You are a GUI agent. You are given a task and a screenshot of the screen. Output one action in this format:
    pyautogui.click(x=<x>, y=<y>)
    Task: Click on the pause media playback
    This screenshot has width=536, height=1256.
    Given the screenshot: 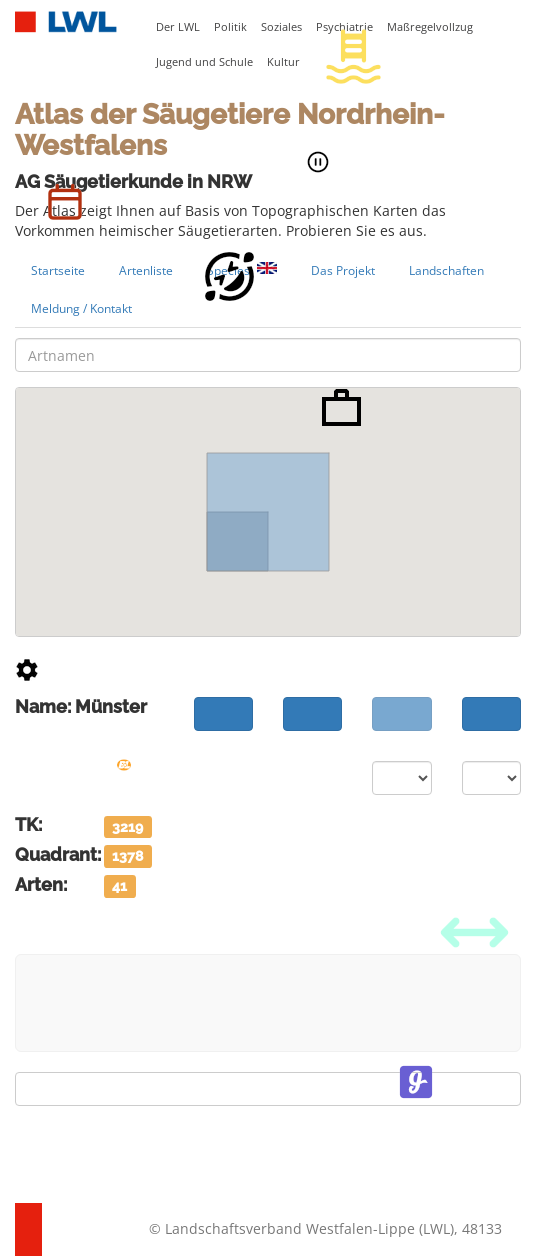 What is the action you would take?
    pyautogui.click(x=318, y=162)
    